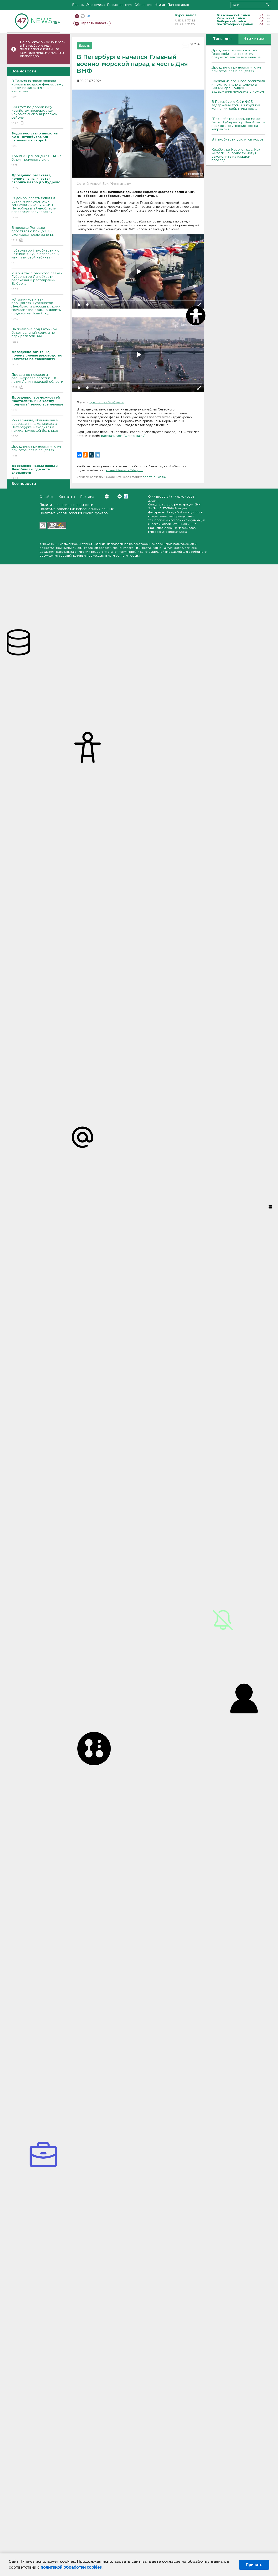 The image size is (278, 2576). What do you see at coordinates (43, 2155) in the screenshot?
I see `access work or business-related content` at bounding box center [43, 2155].